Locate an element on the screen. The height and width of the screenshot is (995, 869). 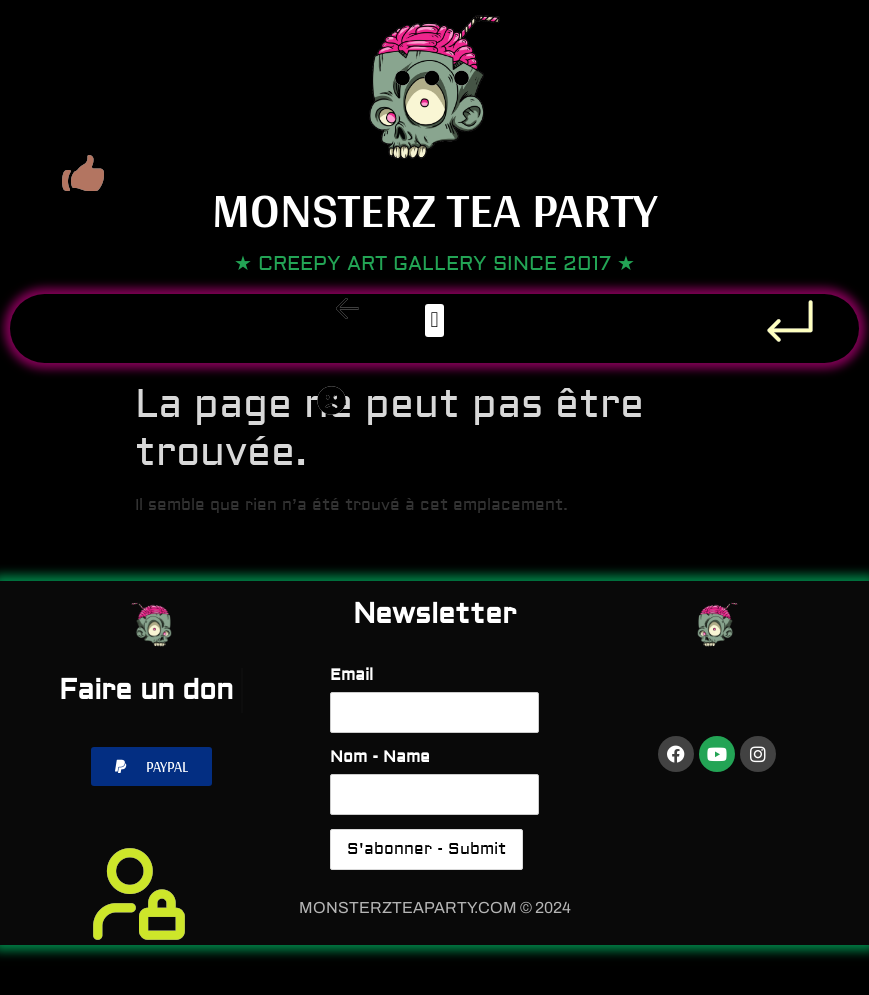
indicates negative feedback or dissatisfaction is located at coordinates (331, 400).